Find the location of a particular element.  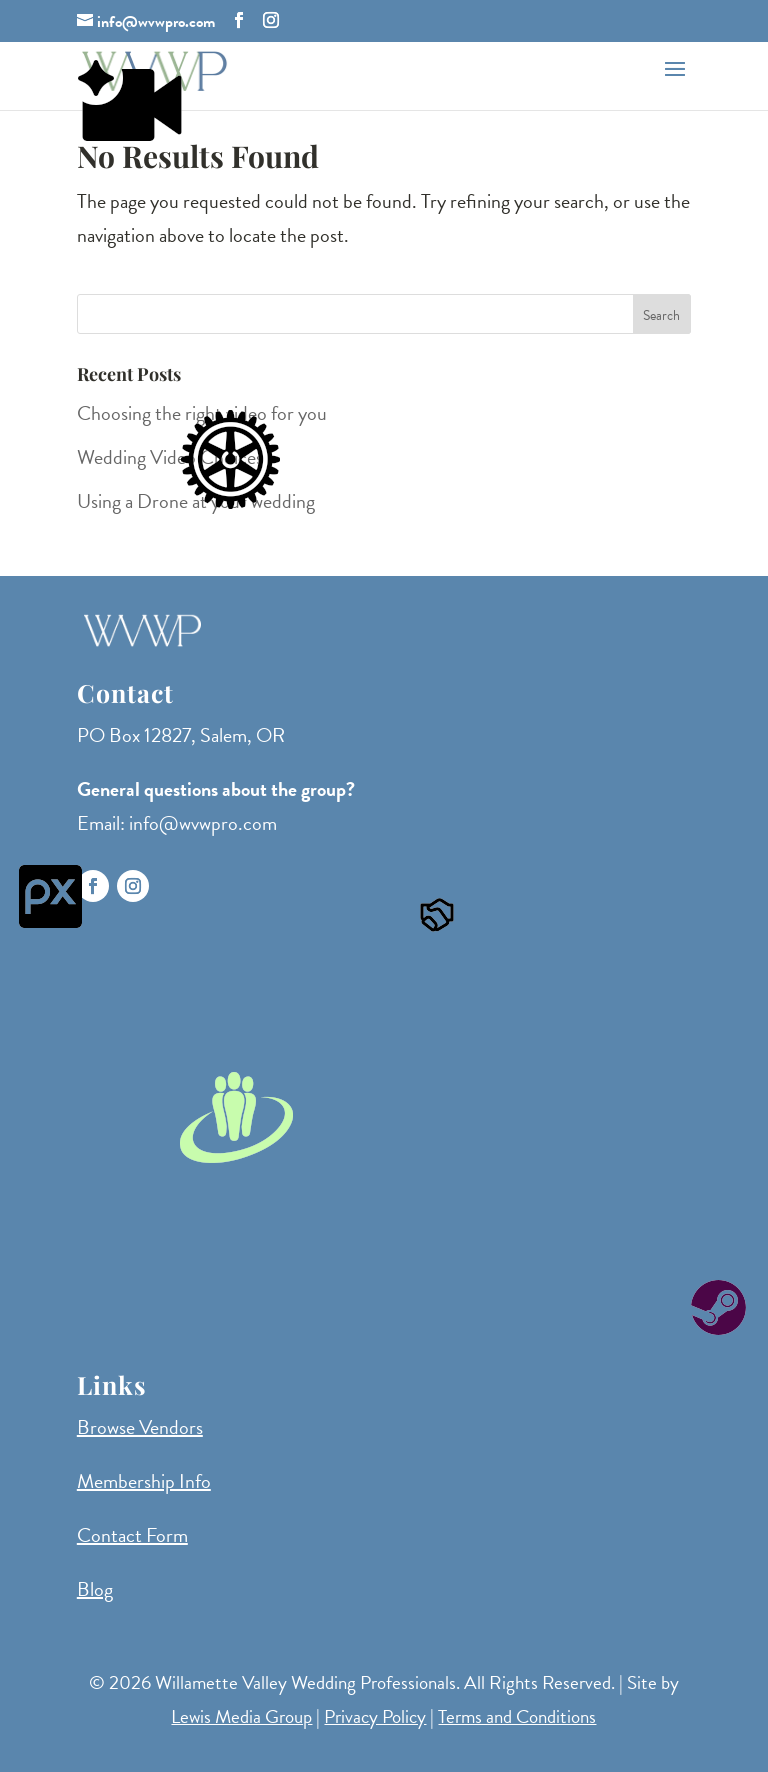

indicates a partnership or collaboration is located at coordinates (437, 915).